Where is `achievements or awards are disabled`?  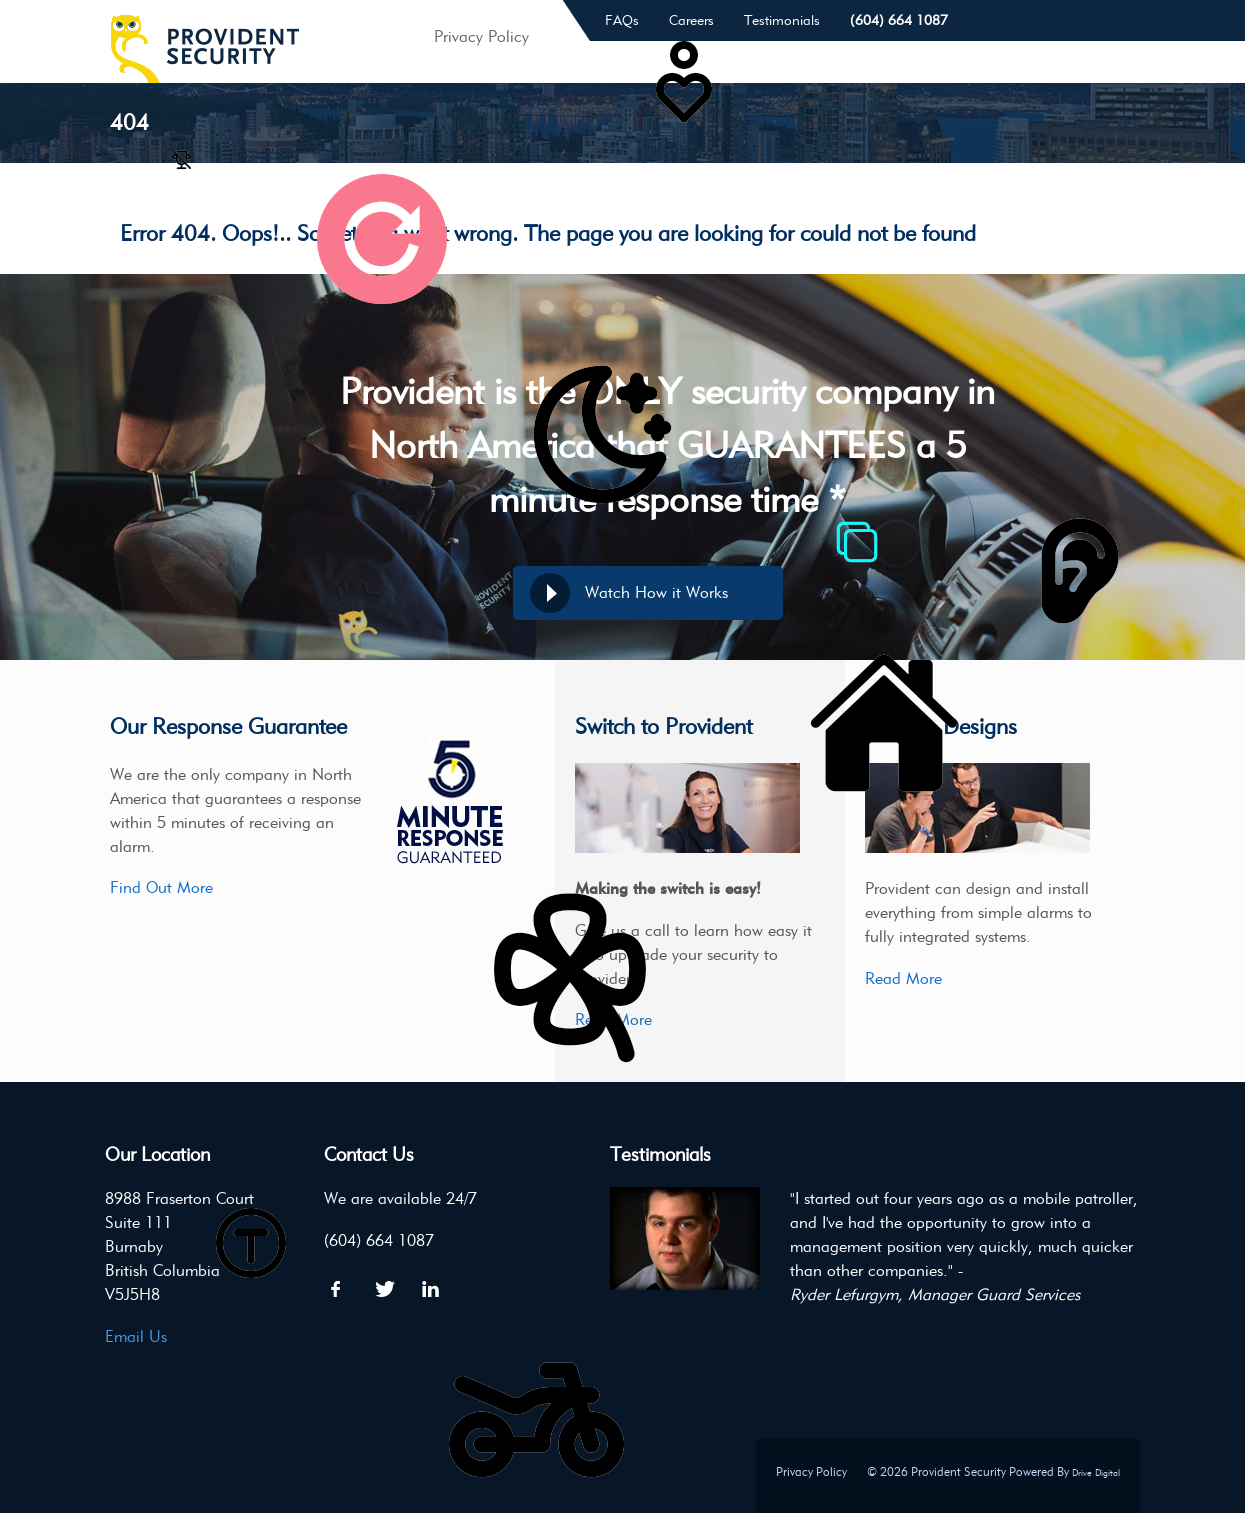 achievements or awards are disabled is located at coordinates (181, 159).